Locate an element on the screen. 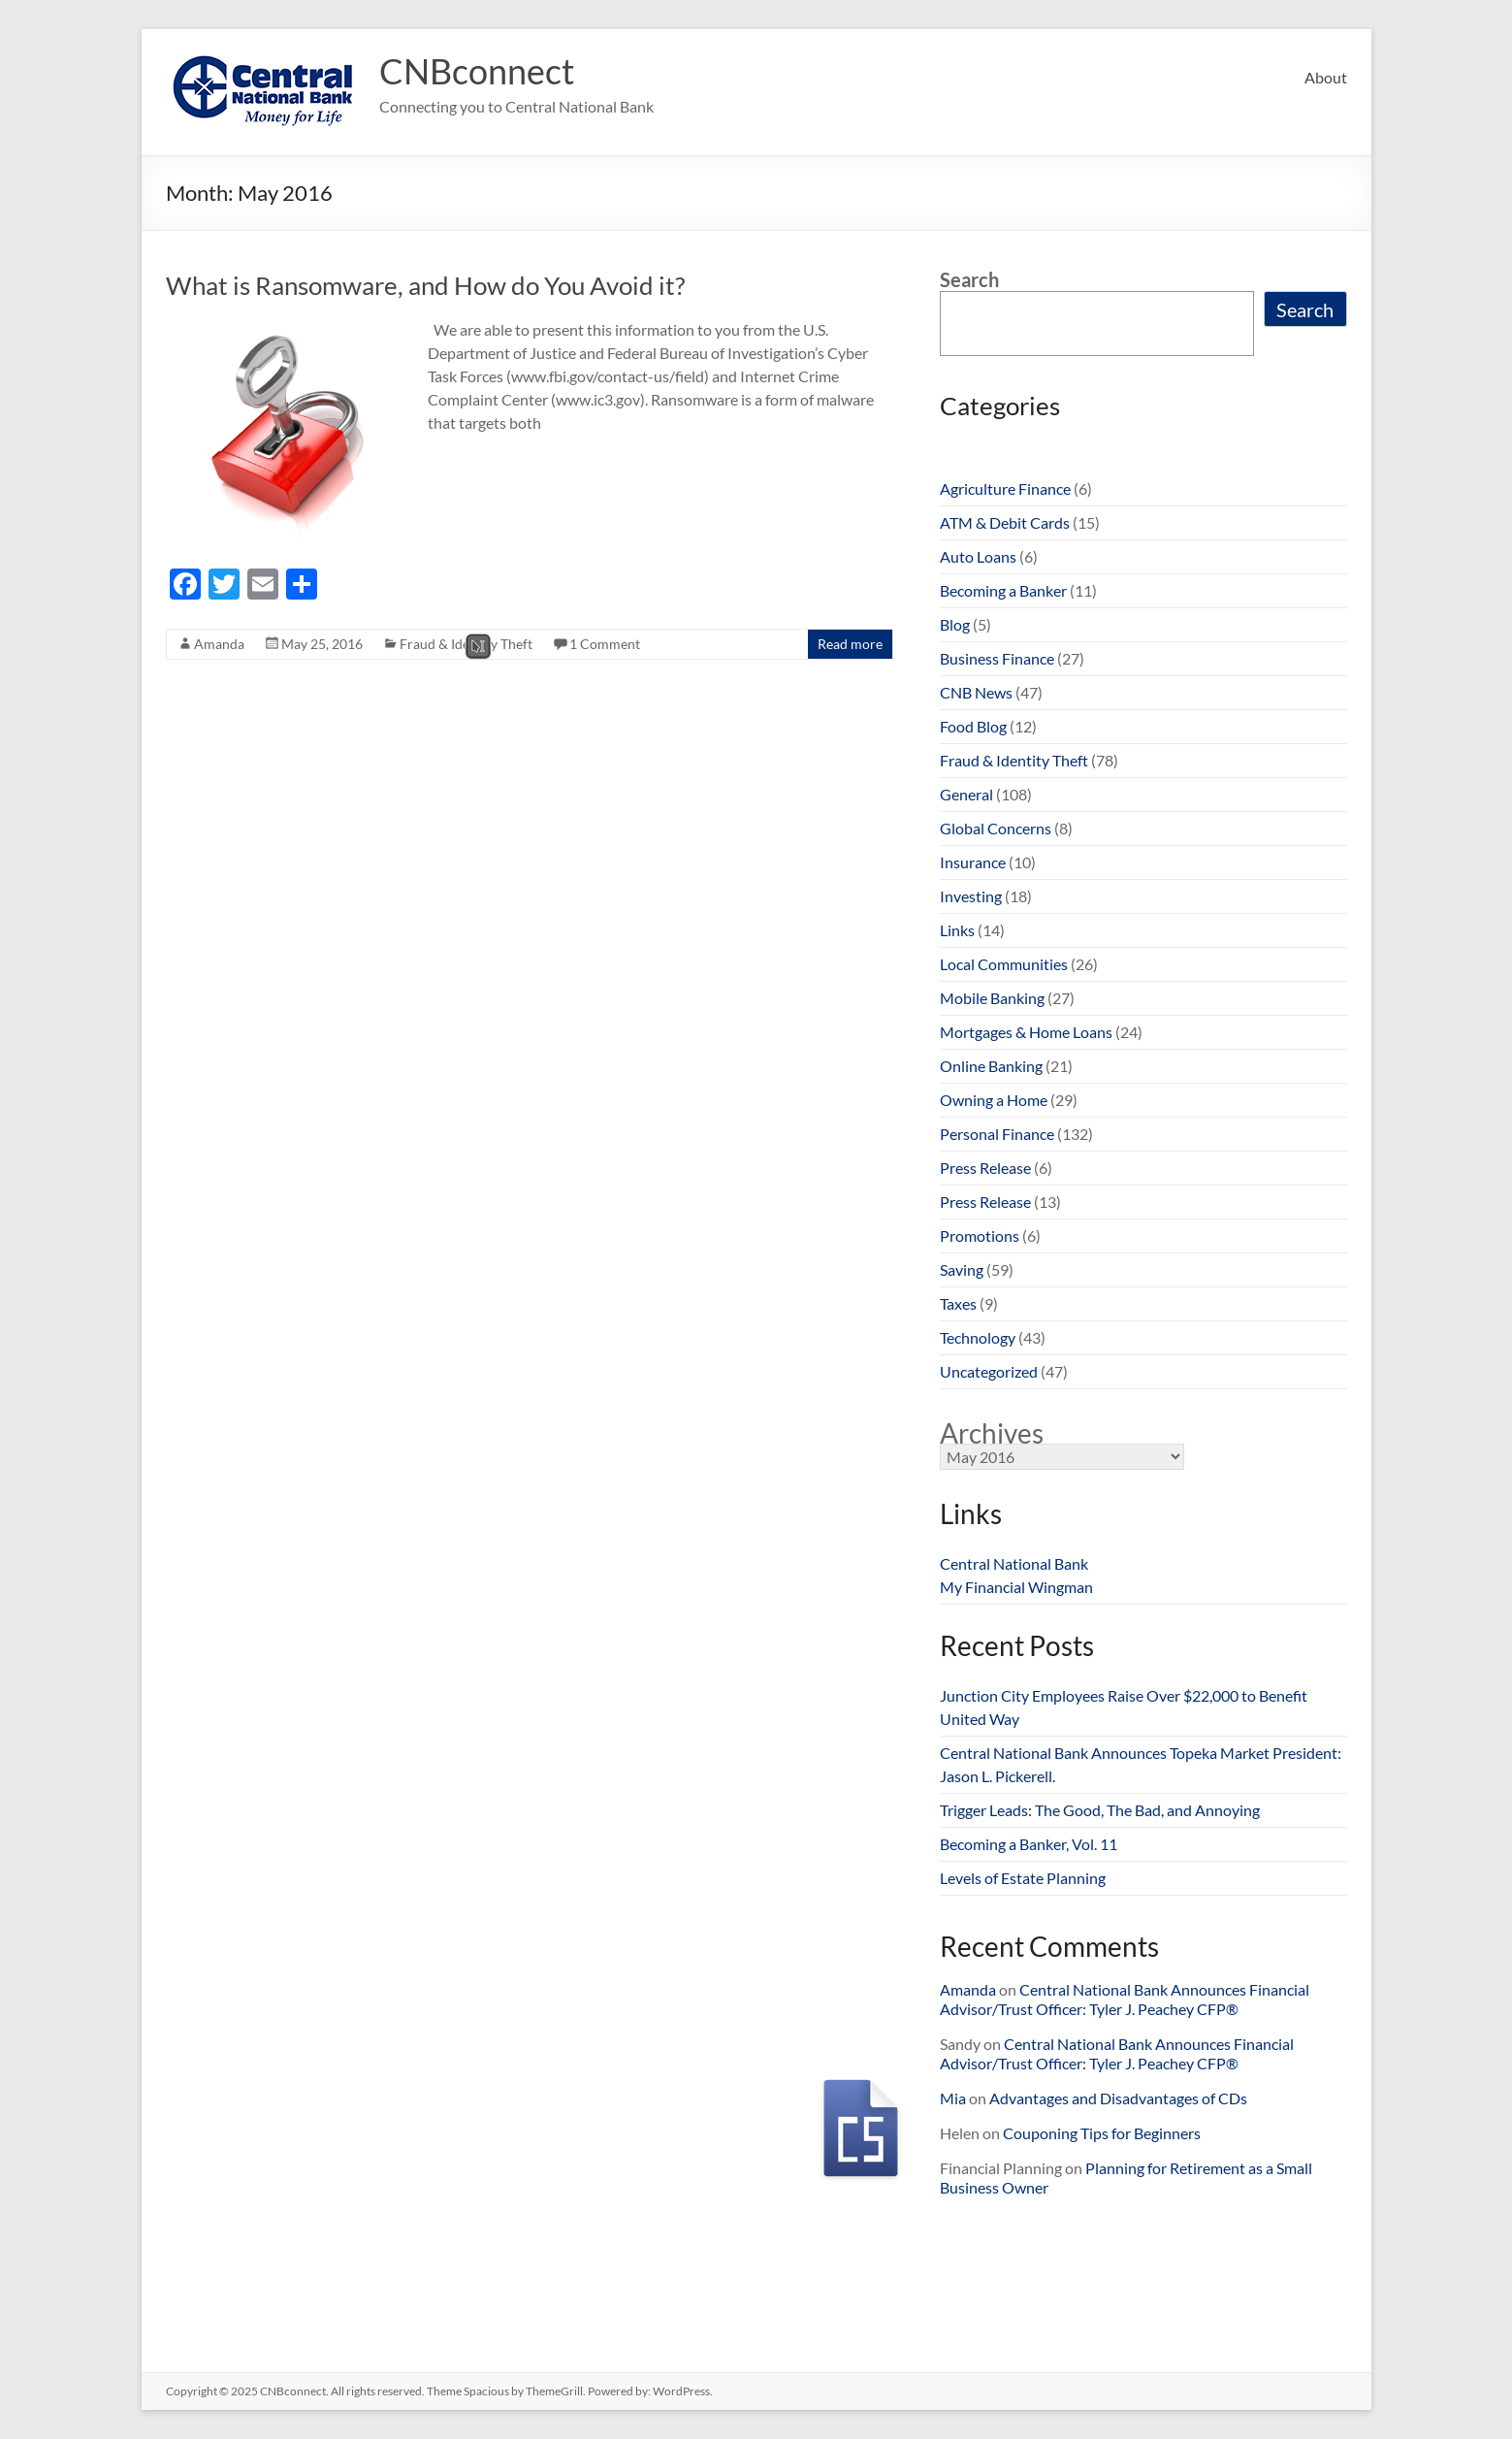 This screenshot has height=2439, width=1512. open cursor and pointer preferences is located at coordinates (478, 646).